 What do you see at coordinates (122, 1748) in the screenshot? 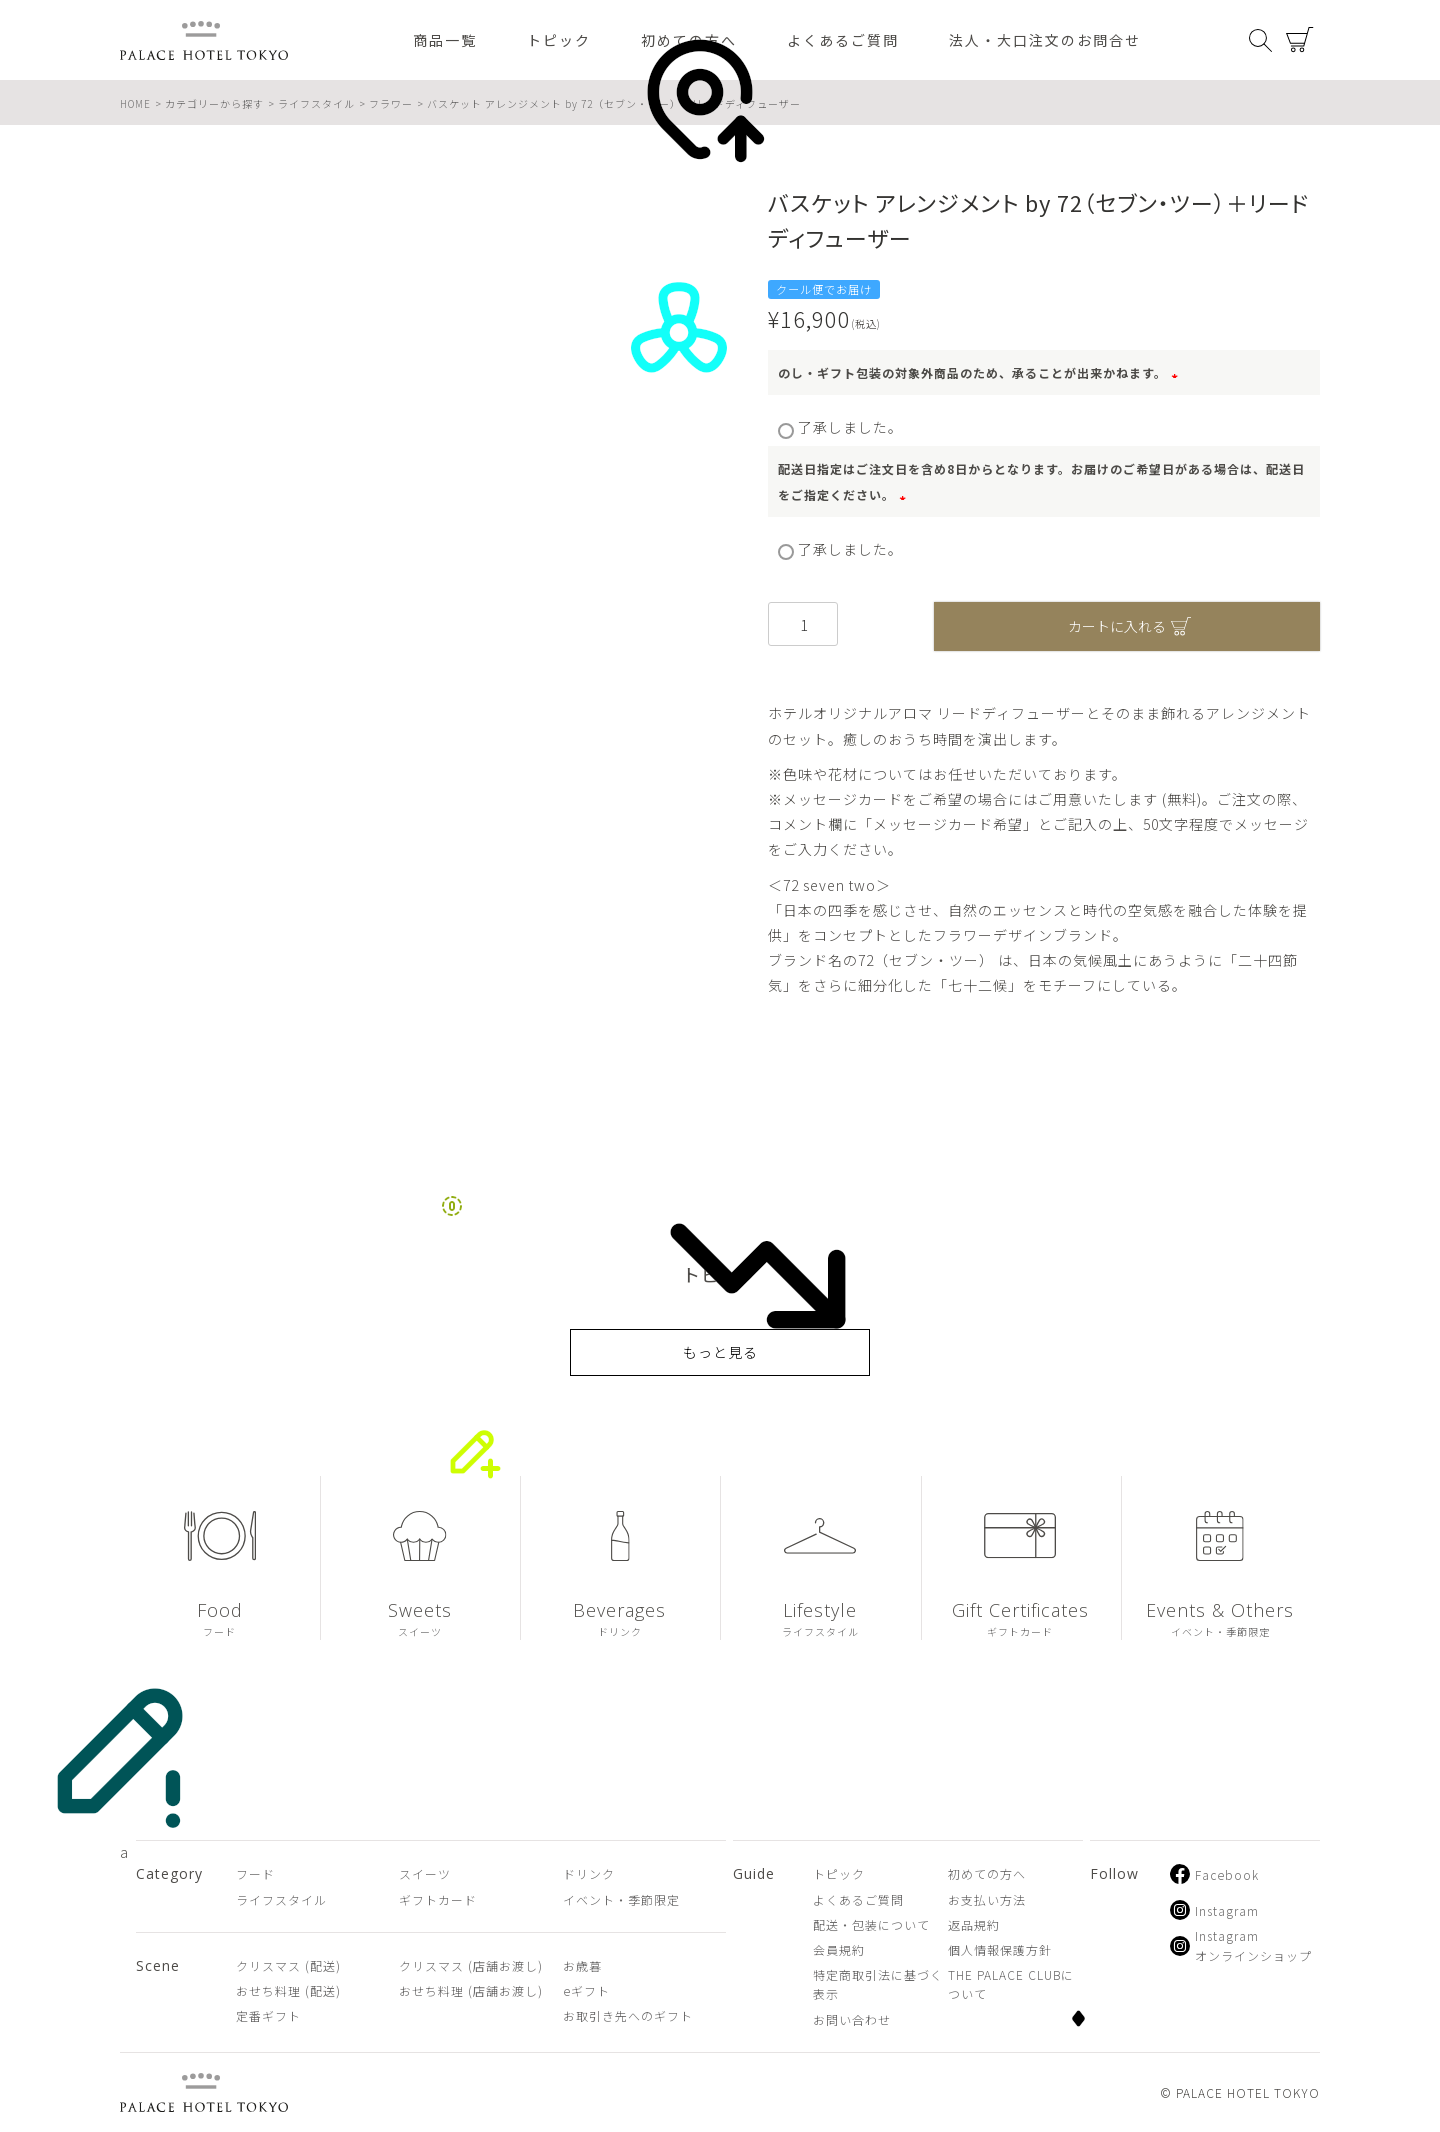
I see `edit action requires attention` at bounding box center [122, 1748].